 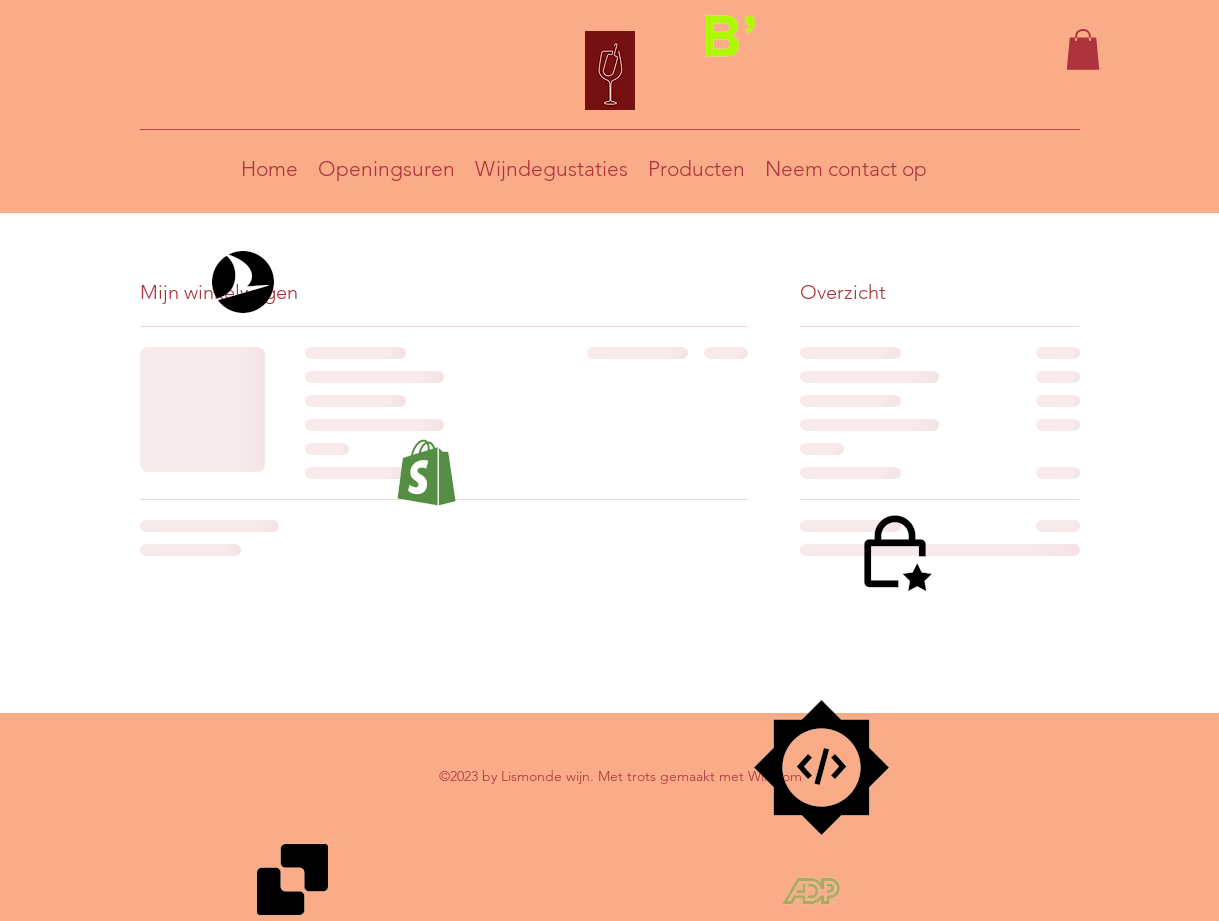 What do you see at coordinates (811, 891) in the screenshot?
I see `access ADP payroll and HR services` at bounding box center [811, 891].